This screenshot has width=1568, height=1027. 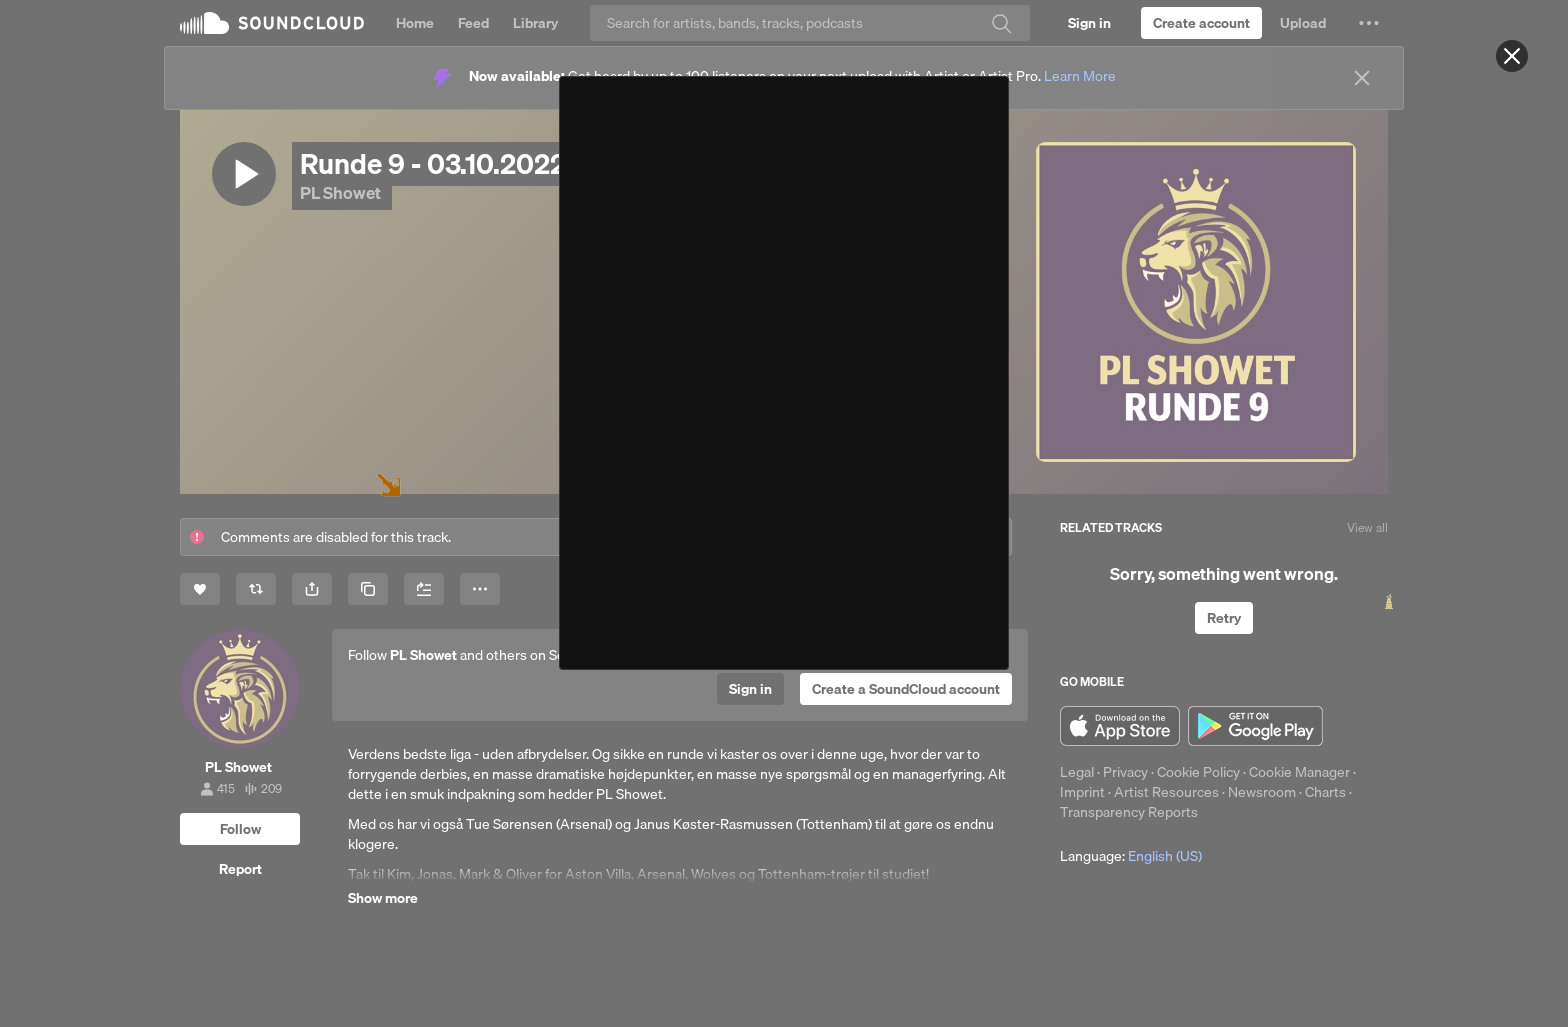 What do you see at coordinates (389, 485) in the screenshot?
I see `activate dragon breath ability` at bounding box center [389, 485].